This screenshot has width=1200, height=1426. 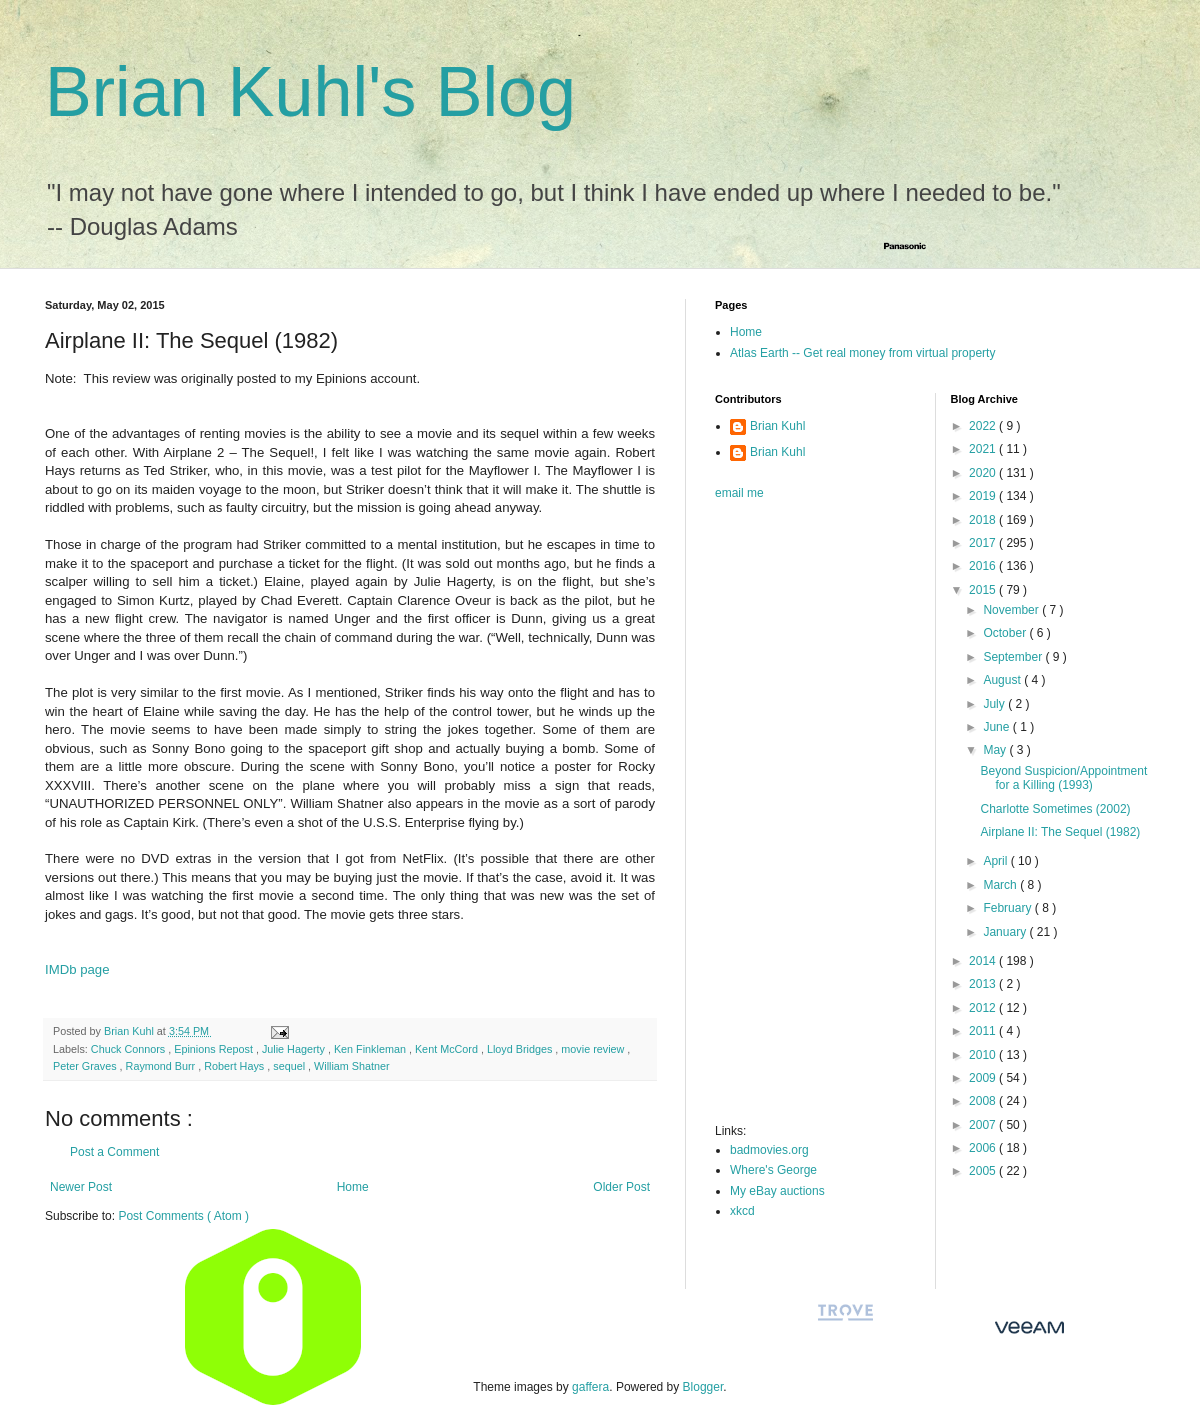 I want to click on Veeam company logo, so click(x=1029, y=1327).